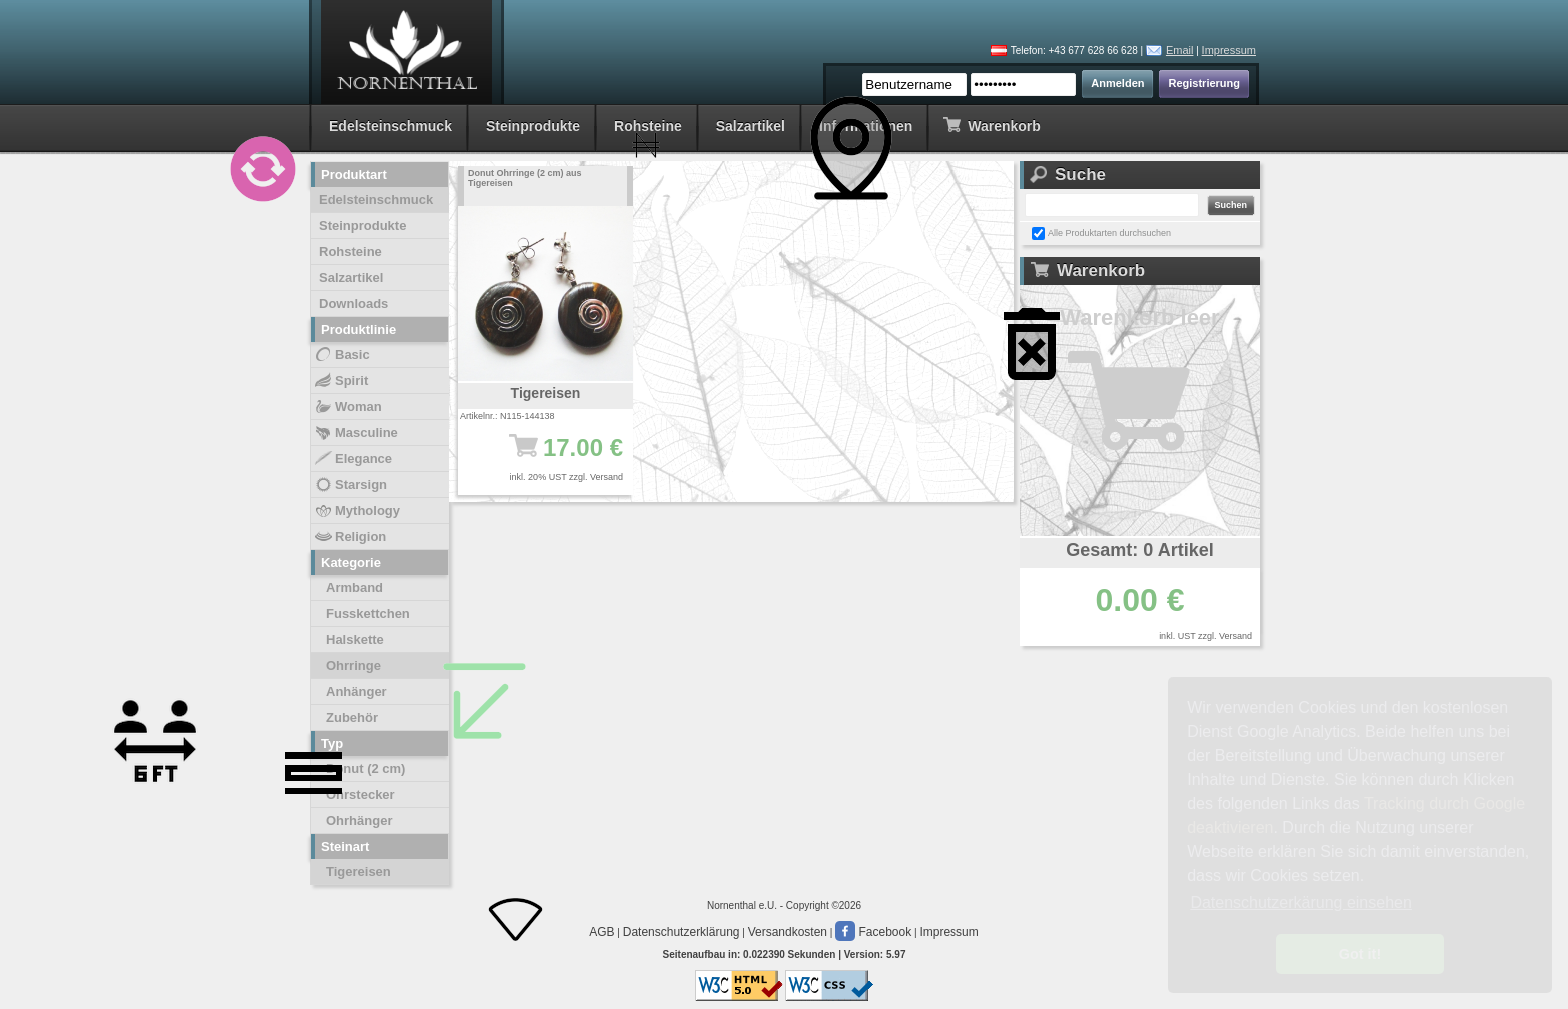  What do you see at coordinates (313, 771) in the screenshot?
I see `switch to day view in calendar` at bounding box center [313, 771].